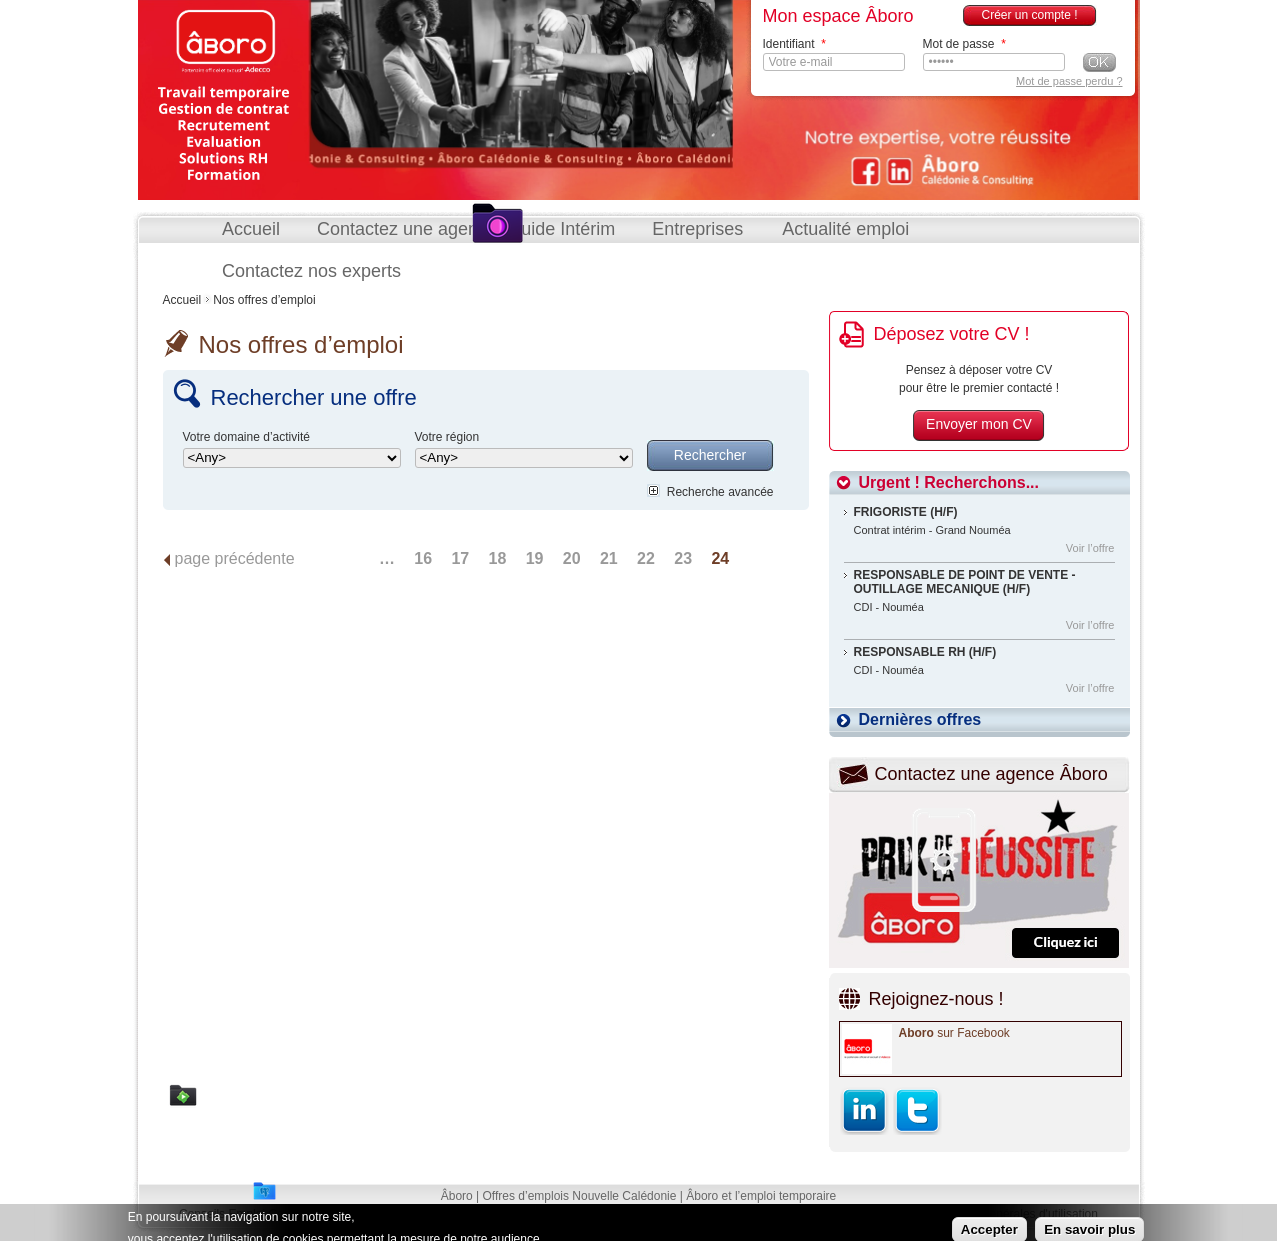 The width and height of the screenshot is (1277, 1241). I want to click on open folder containing postgresql database files, so click(264, 1191).